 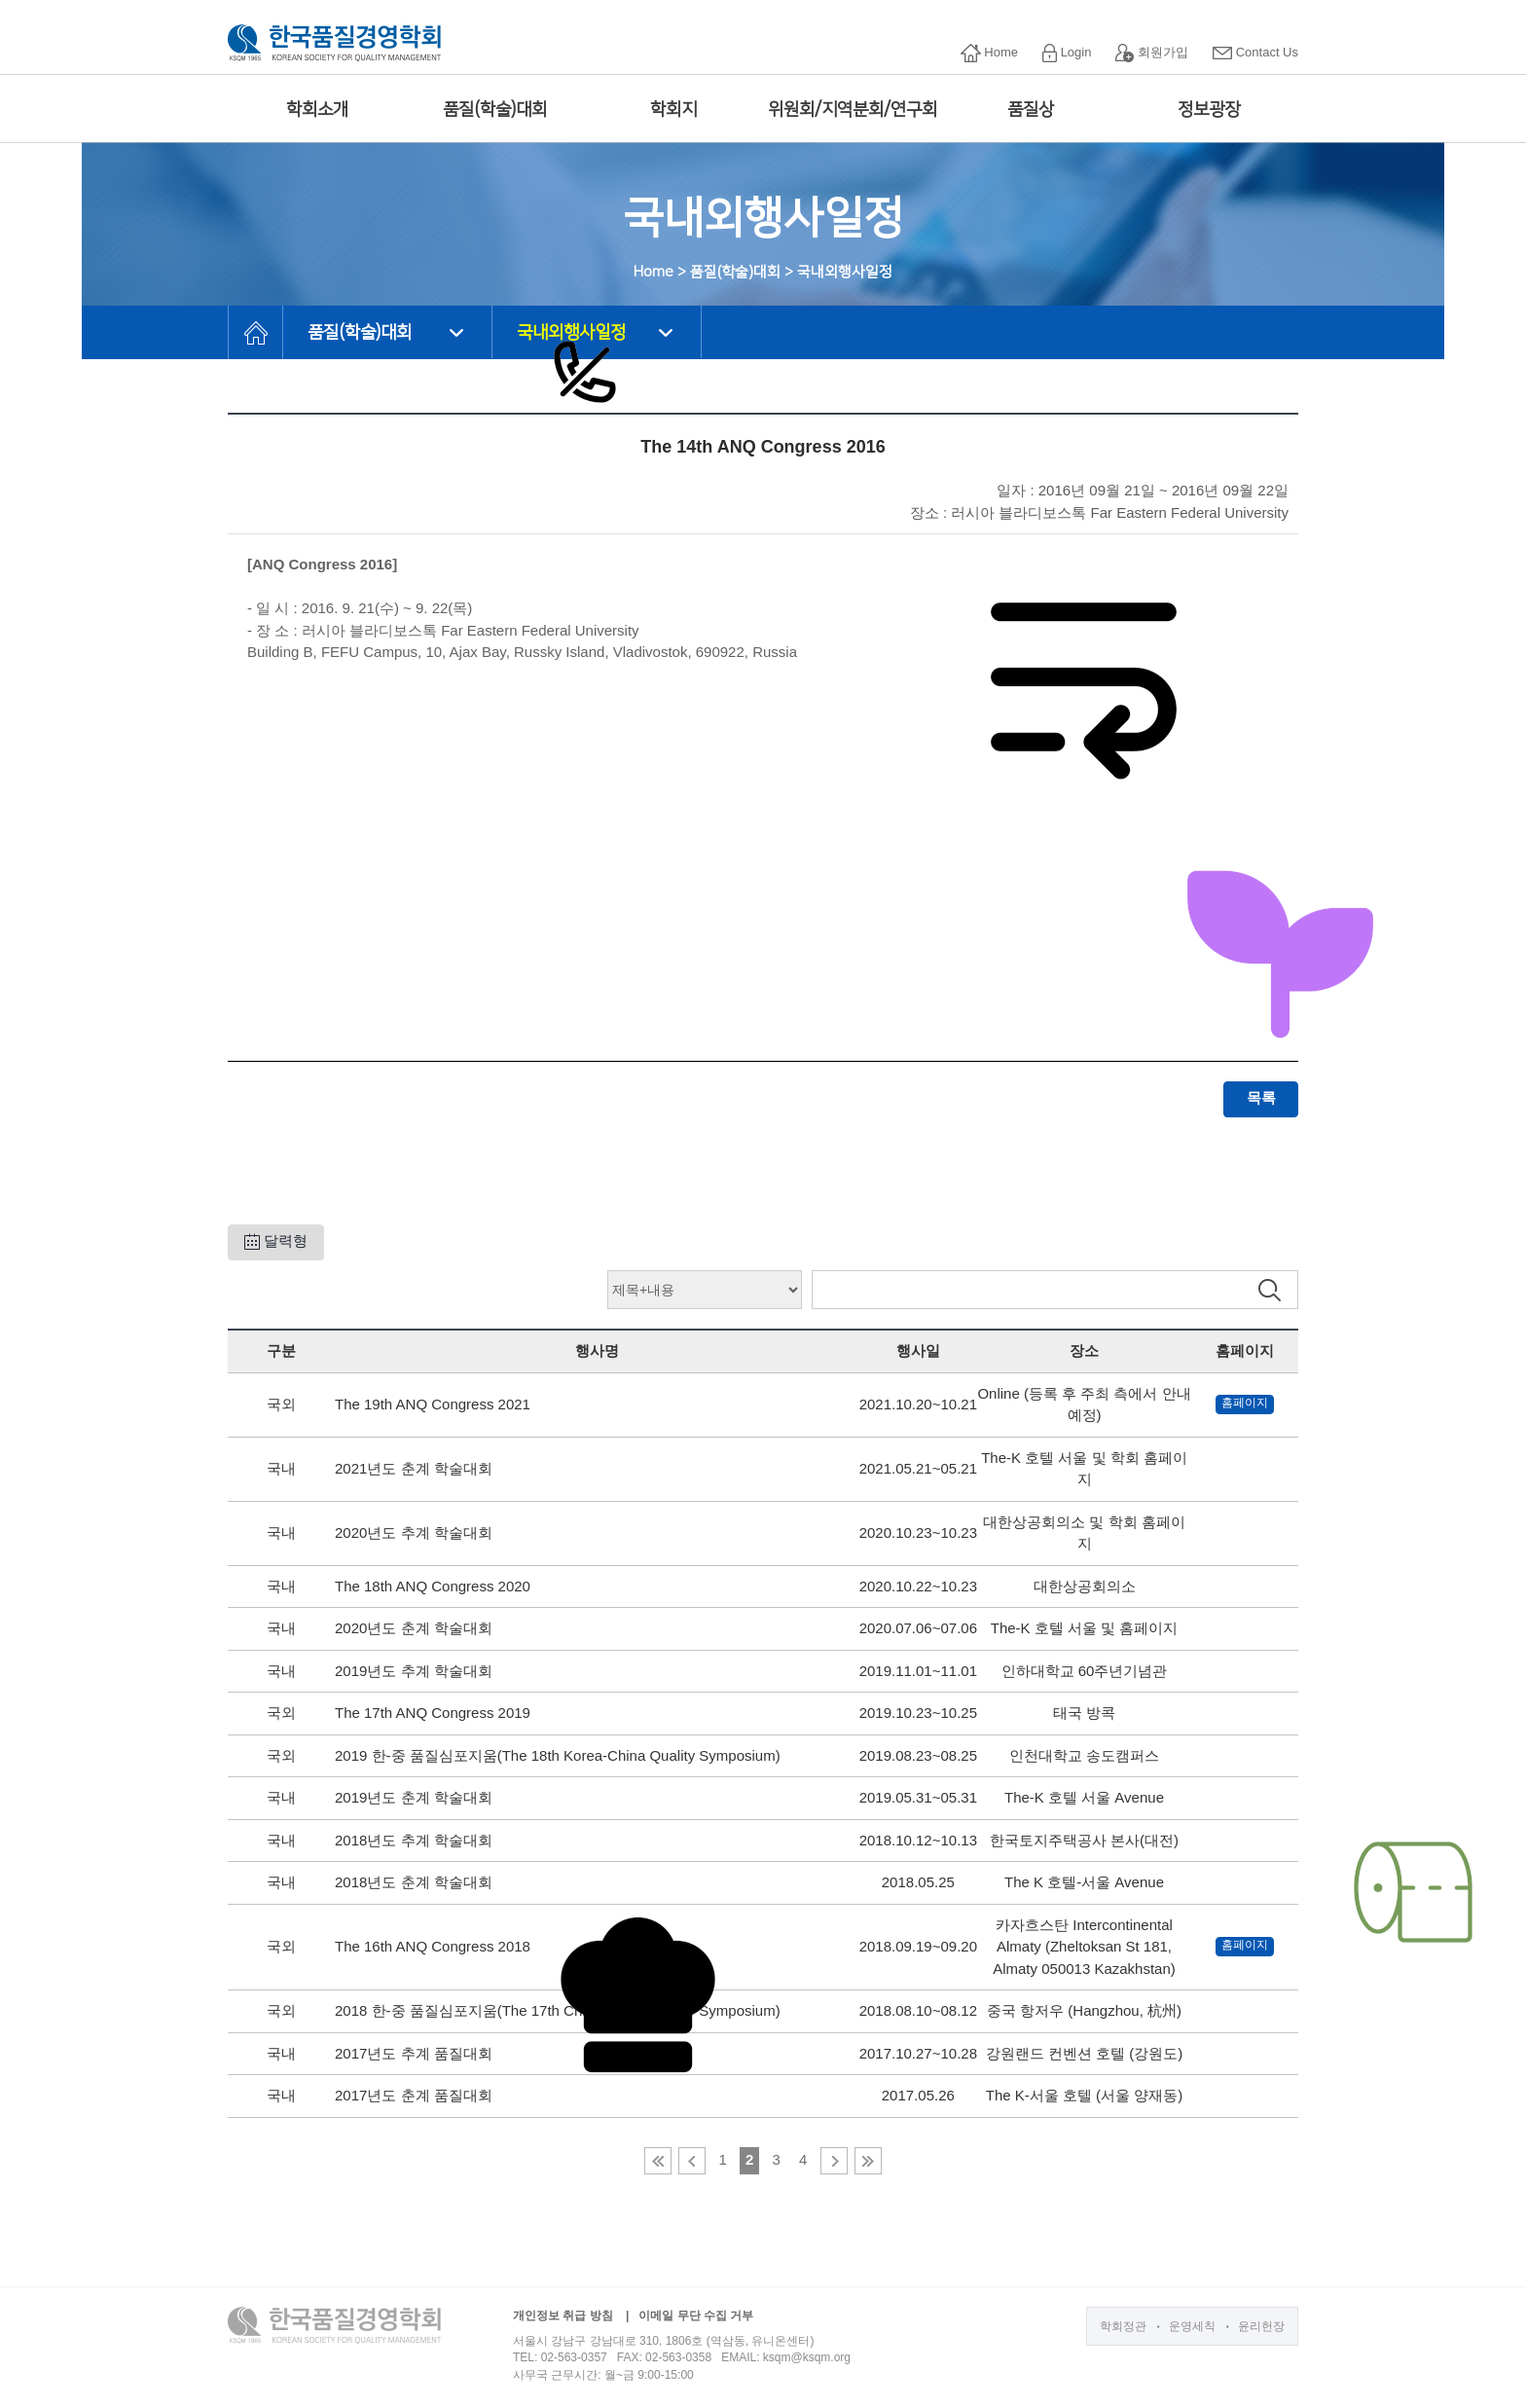 What do you see at coordinates (1083, 676) in the screenshot?
I see `toggle text wrapping in a document or code editor` at bounding box center [1083, 676].